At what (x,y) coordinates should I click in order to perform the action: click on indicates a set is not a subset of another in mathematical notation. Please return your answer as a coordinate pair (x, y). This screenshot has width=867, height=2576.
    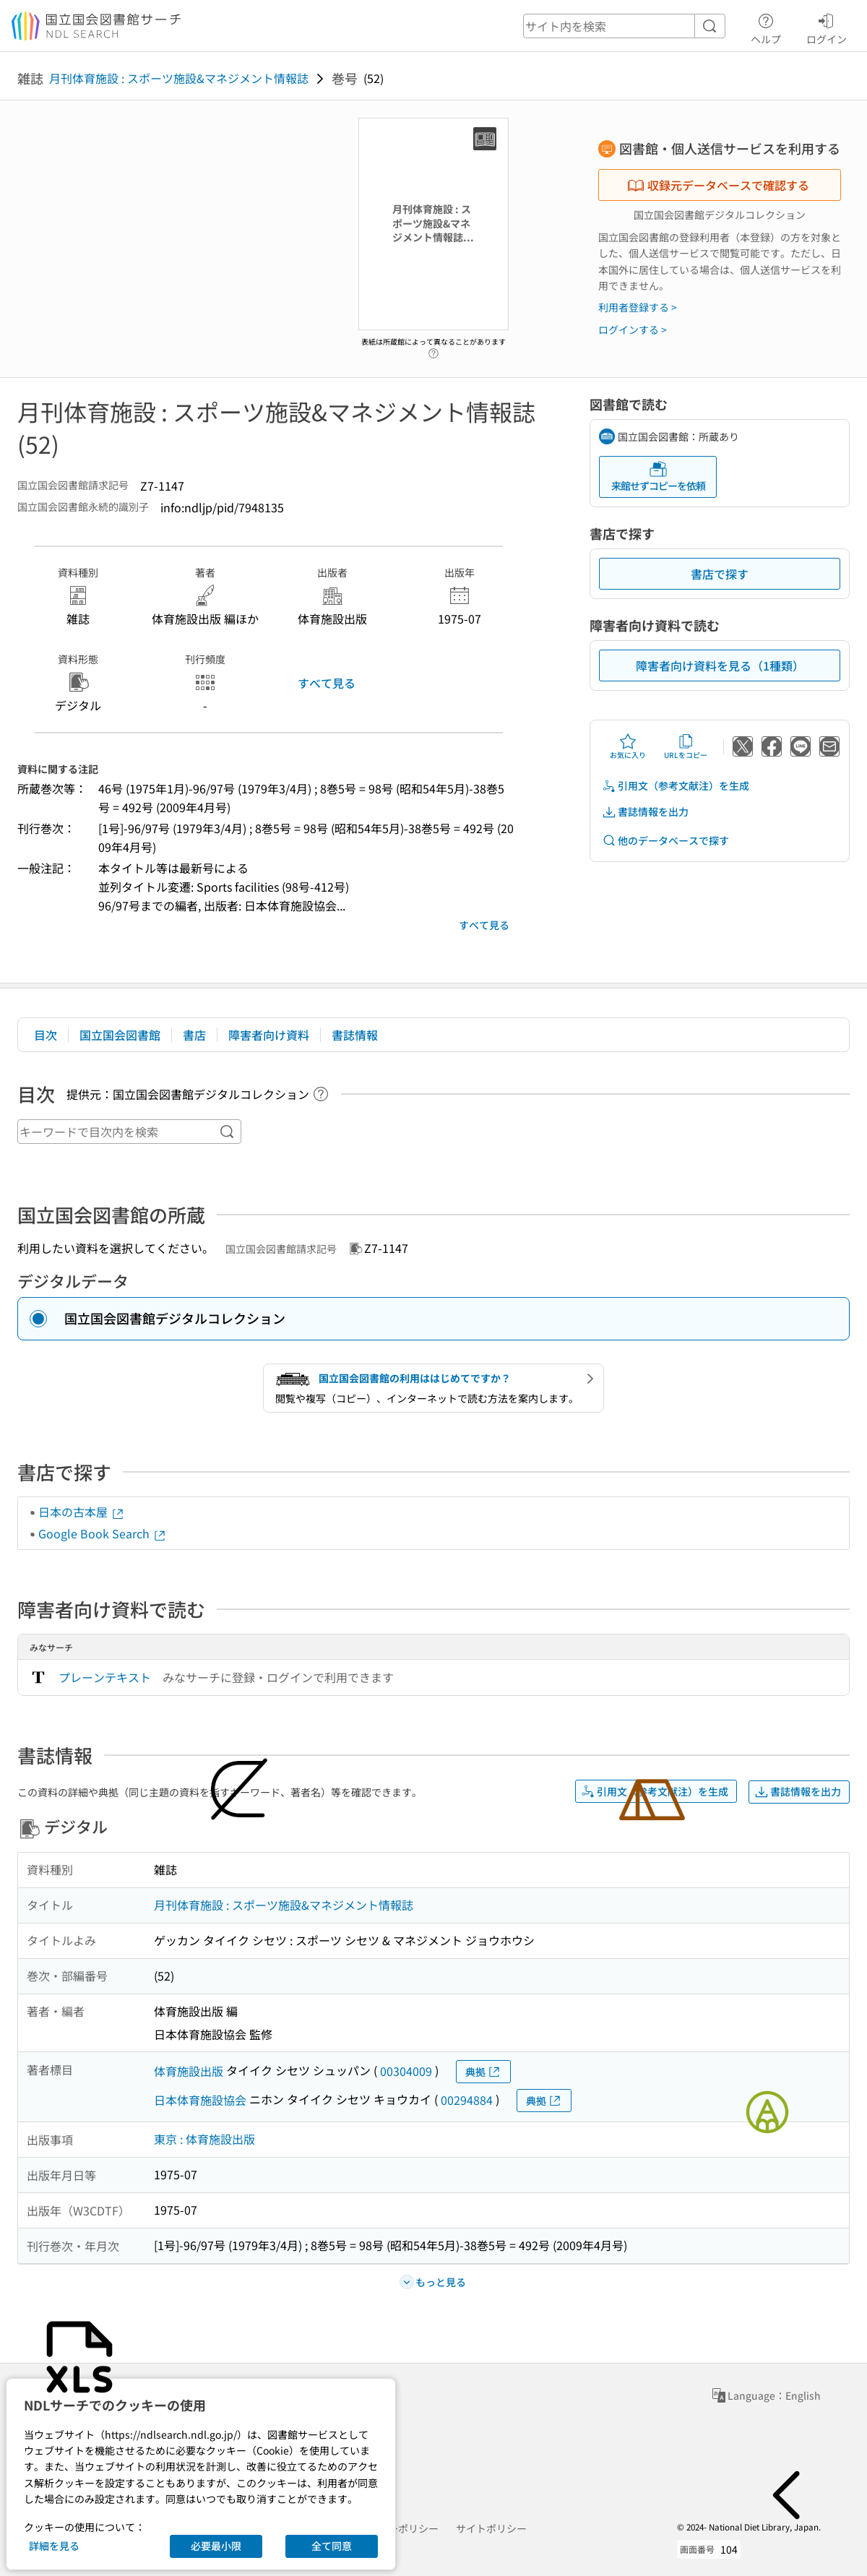
    Looking at the image, I should click on (239, 1789).